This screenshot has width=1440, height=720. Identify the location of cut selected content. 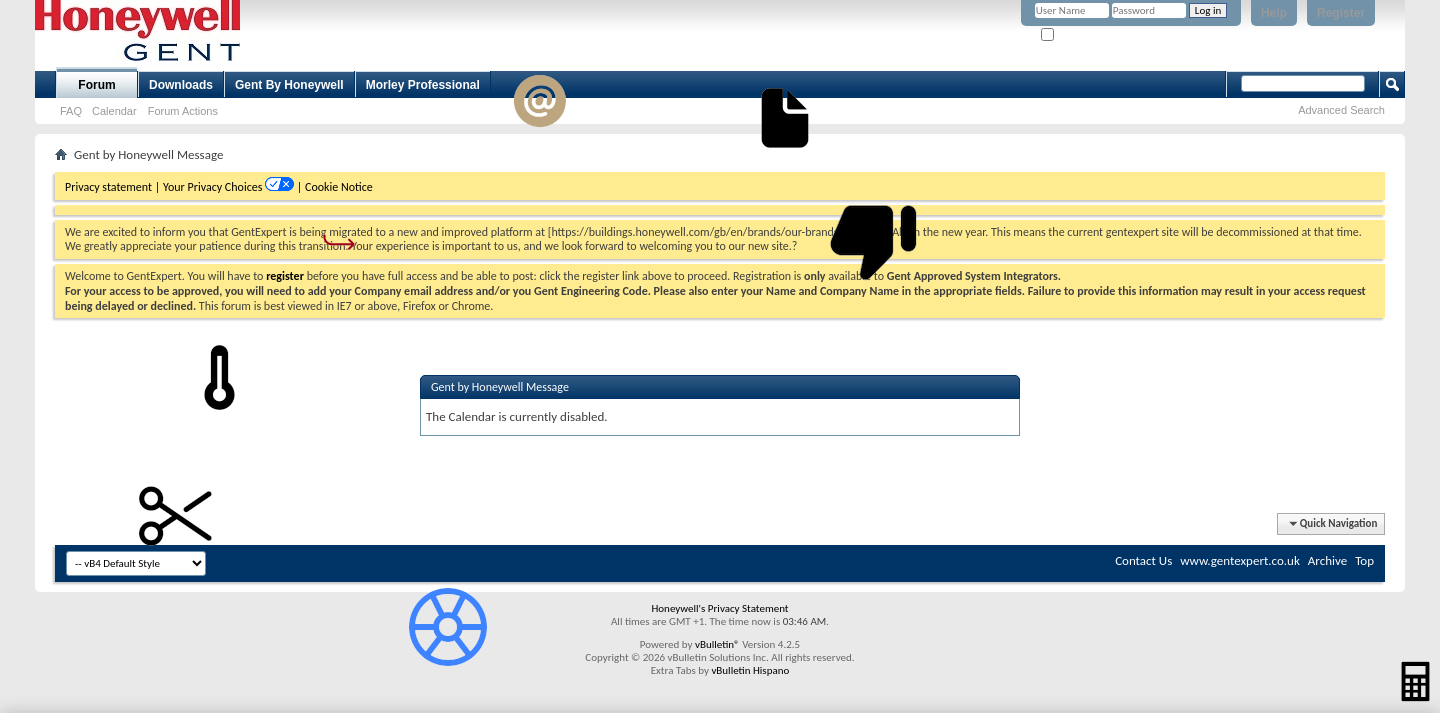
(174, 516).